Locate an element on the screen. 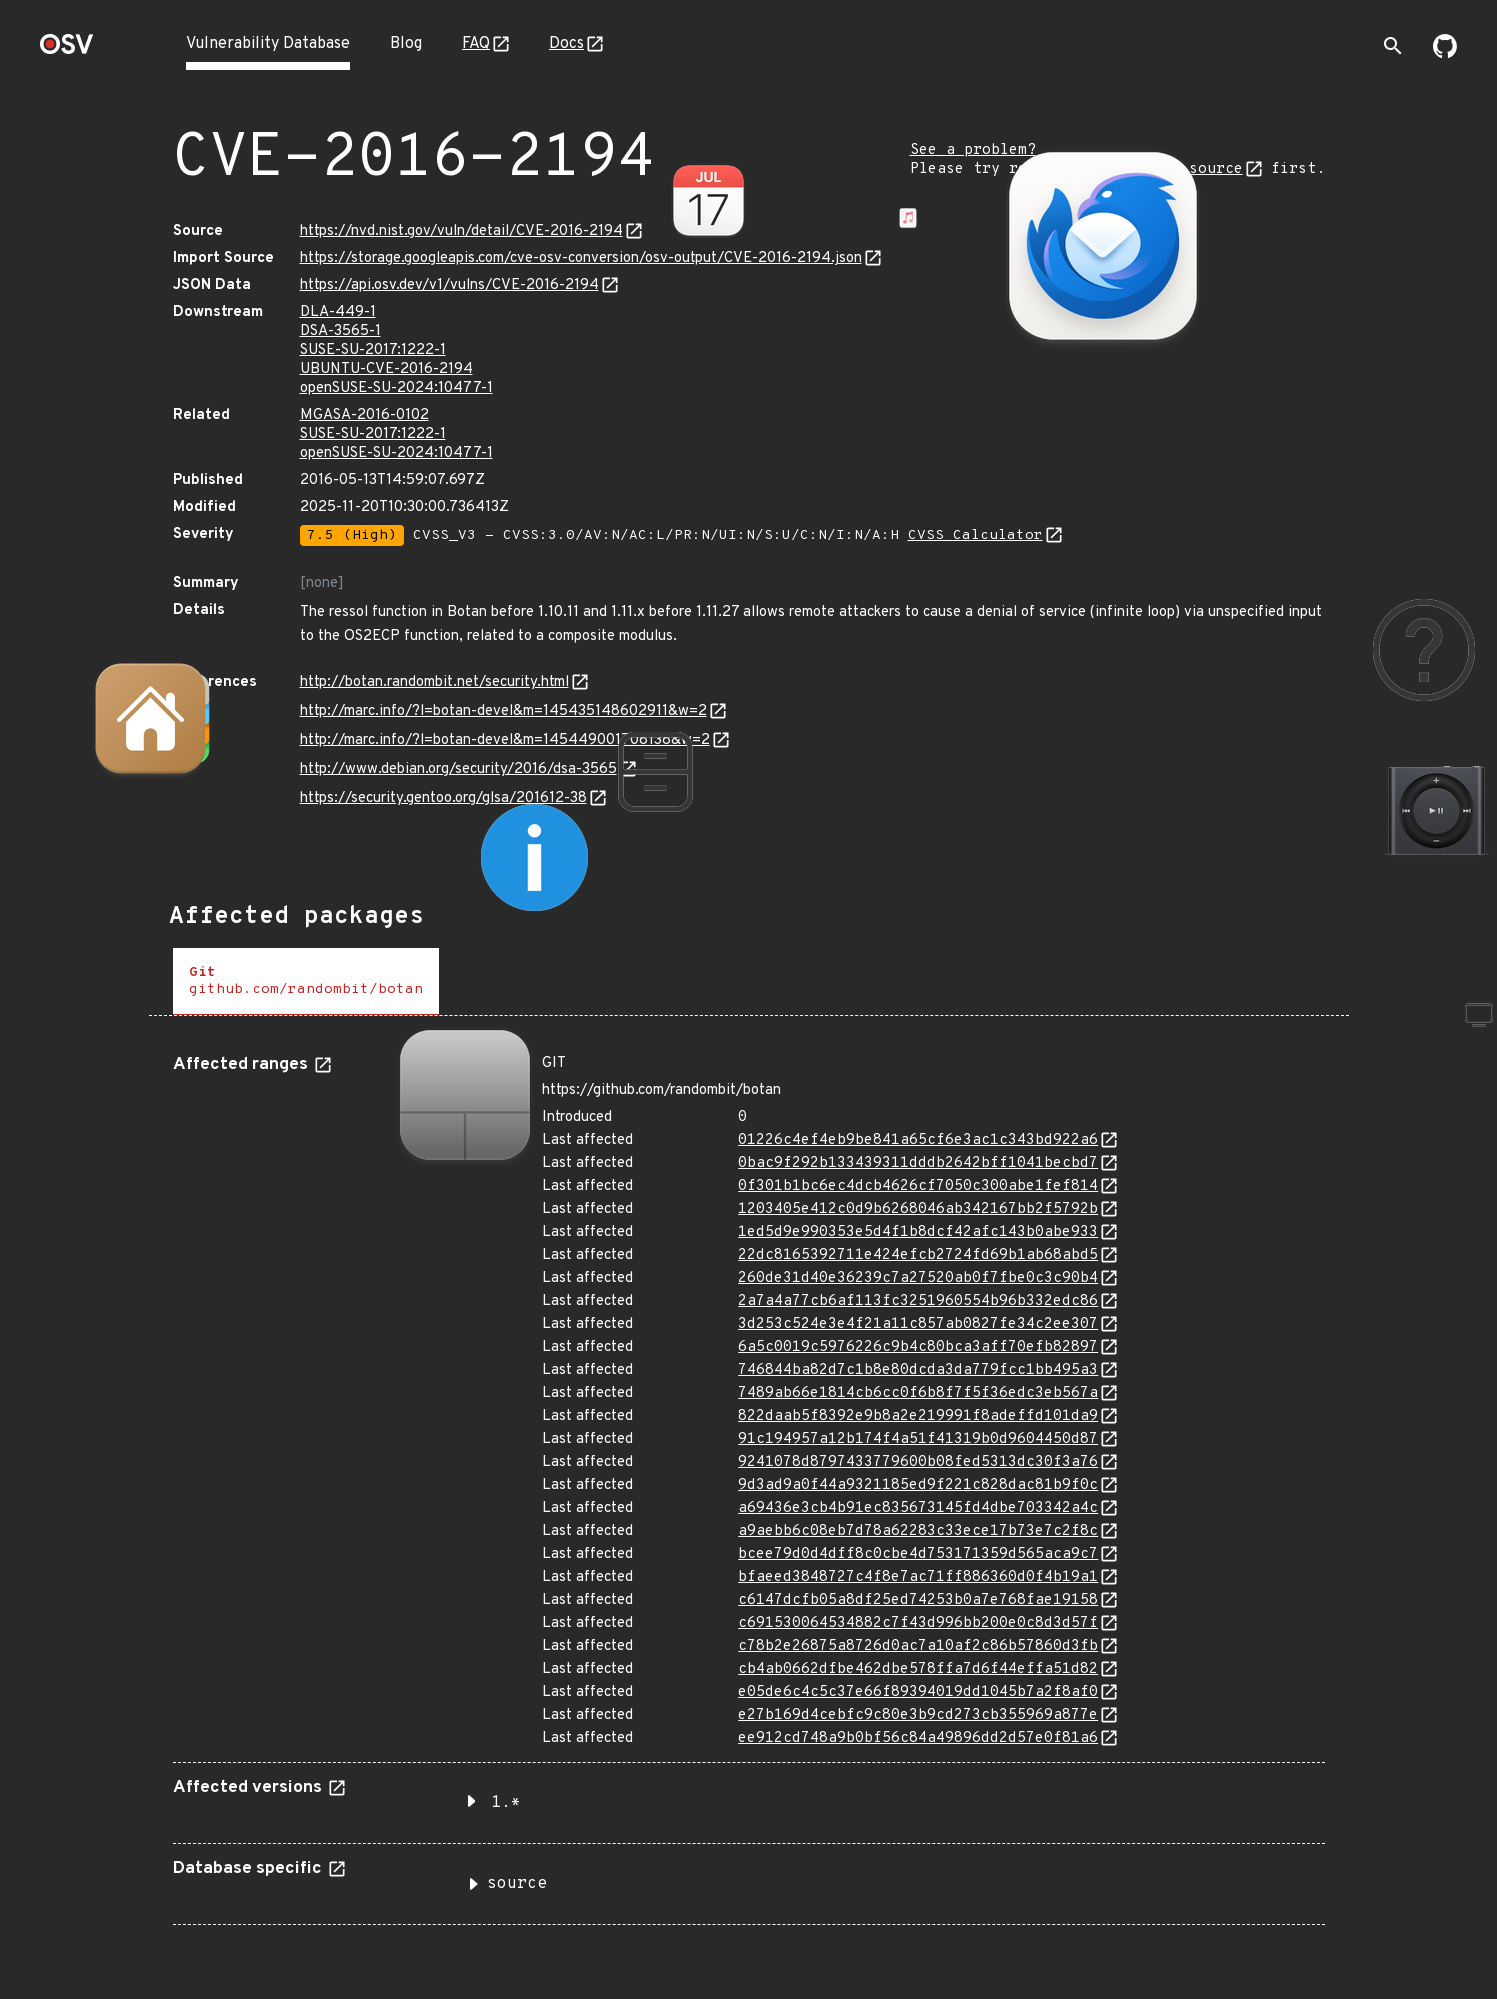 This screenshot has height=1999, width=1497. an audio or music file is located at coordinates (908, 218).